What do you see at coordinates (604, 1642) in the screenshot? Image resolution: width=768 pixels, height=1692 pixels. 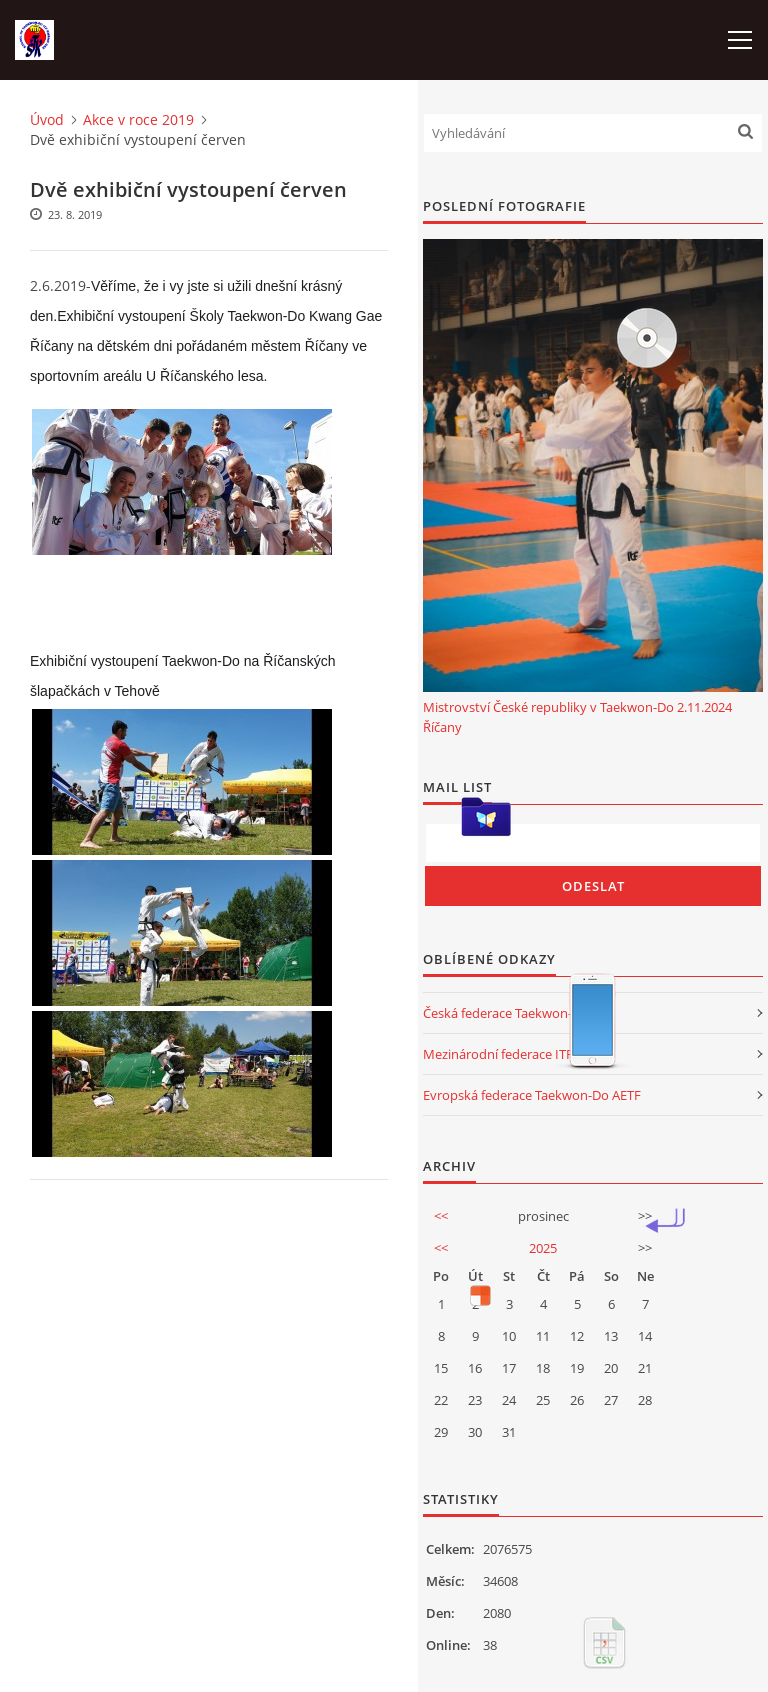 I see `open a CSV spreadsheet file` at bounding box center [604, 1642].